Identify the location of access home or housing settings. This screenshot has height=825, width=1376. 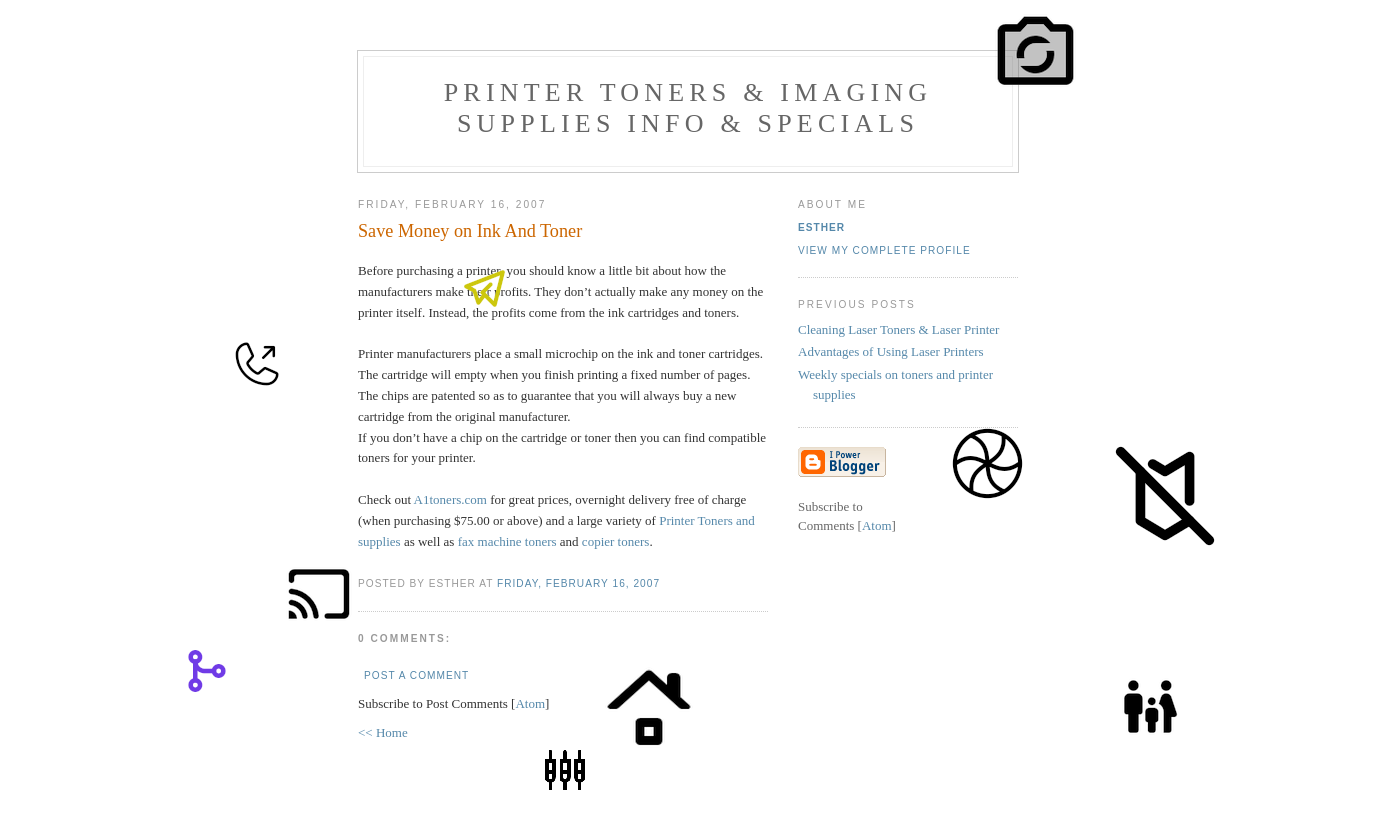
(649, 709).